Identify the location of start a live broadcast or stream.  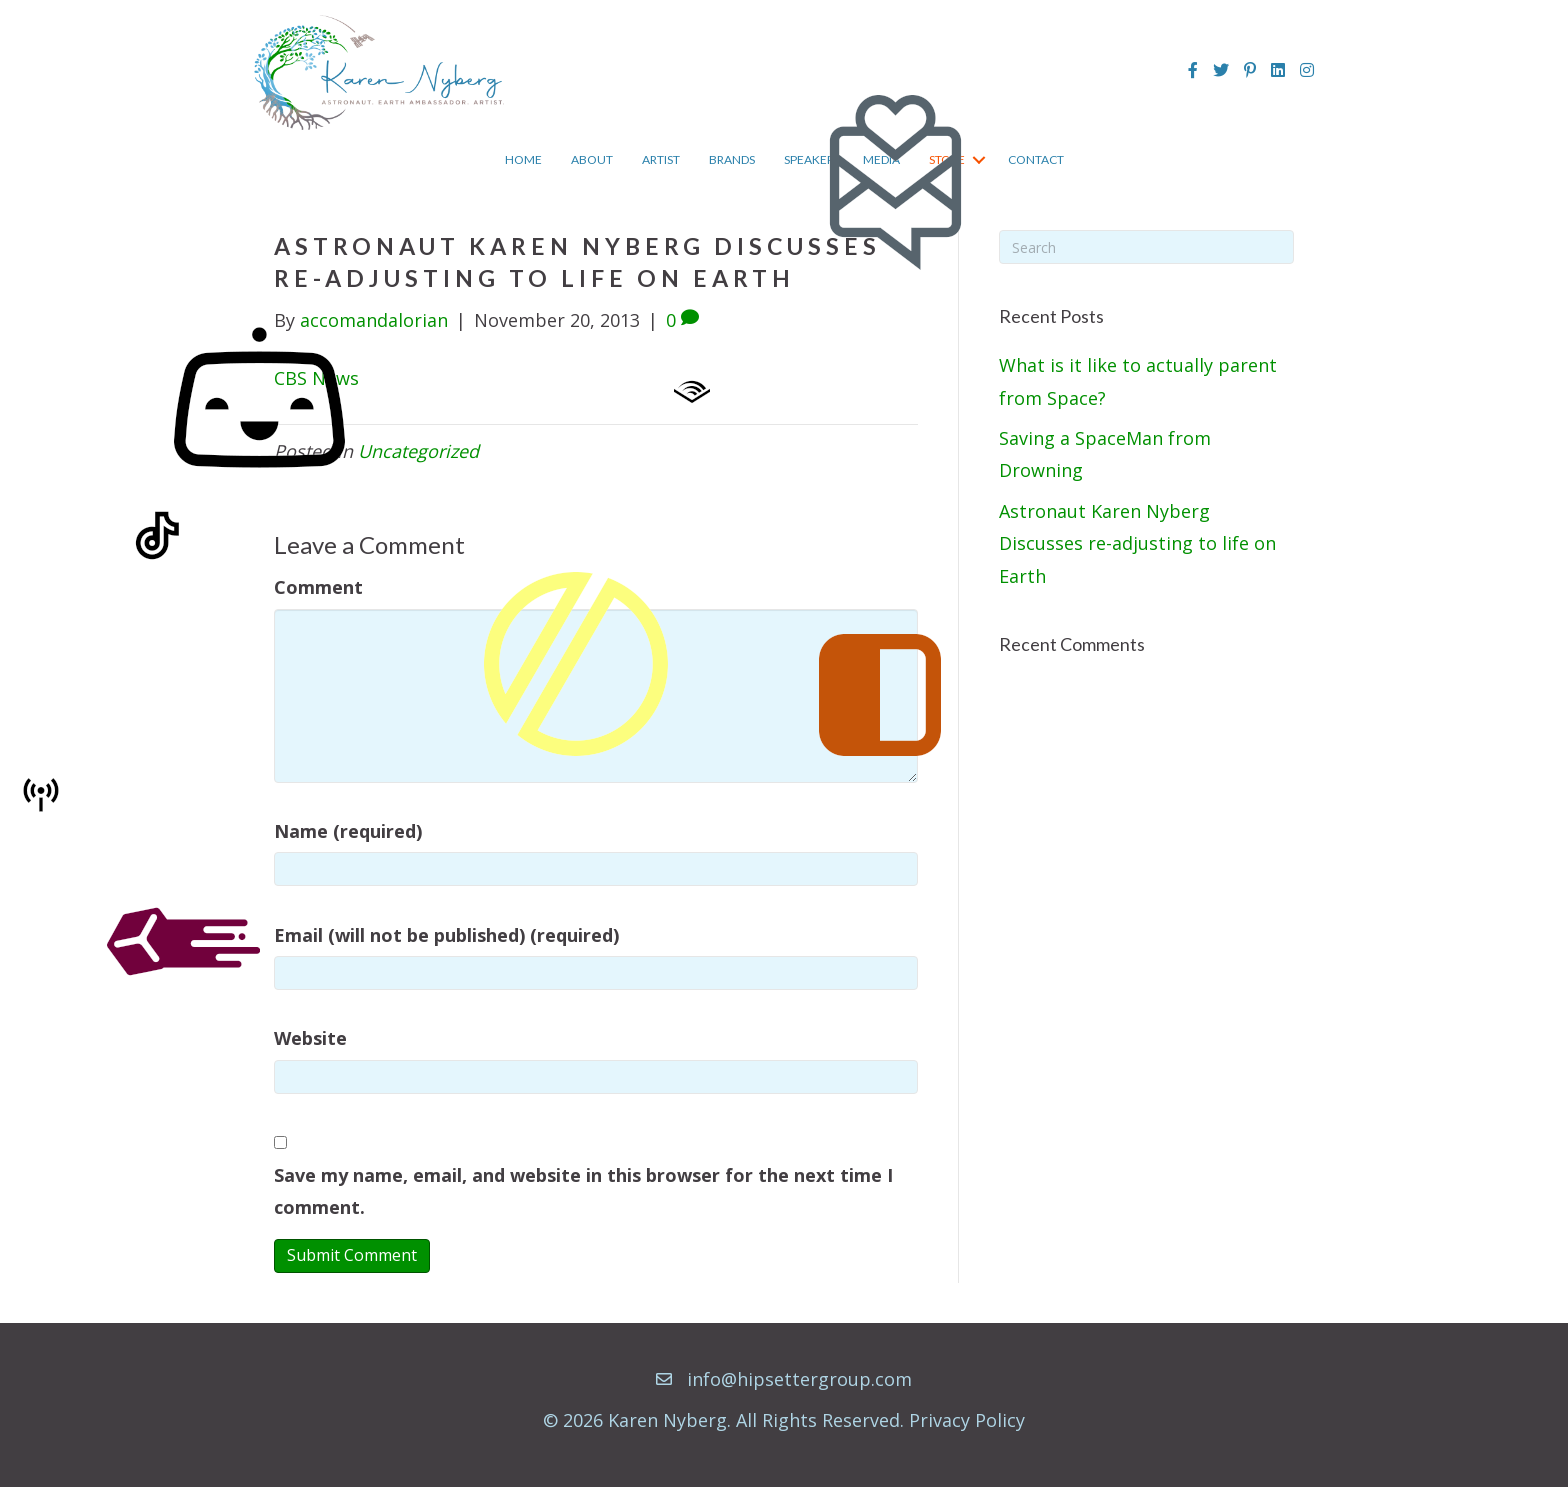
(41, 794).